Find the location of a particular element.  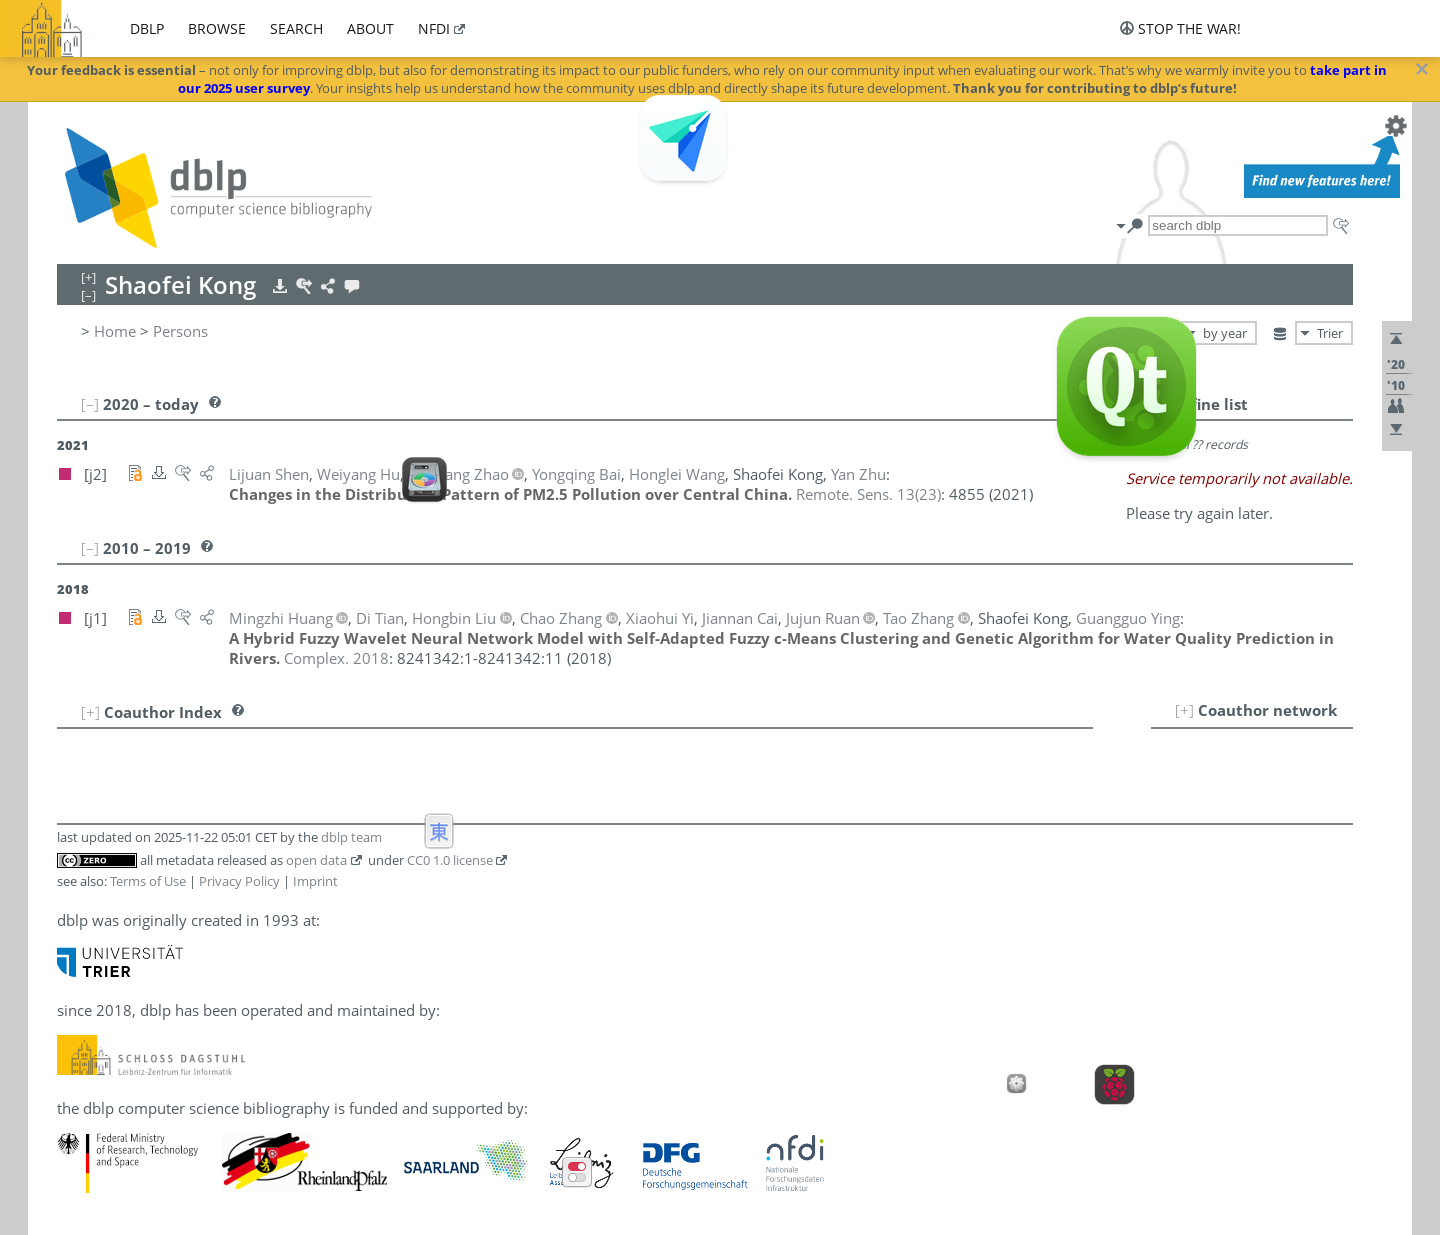

launch raspbian operating system is located at coordinates (1114, 1084).